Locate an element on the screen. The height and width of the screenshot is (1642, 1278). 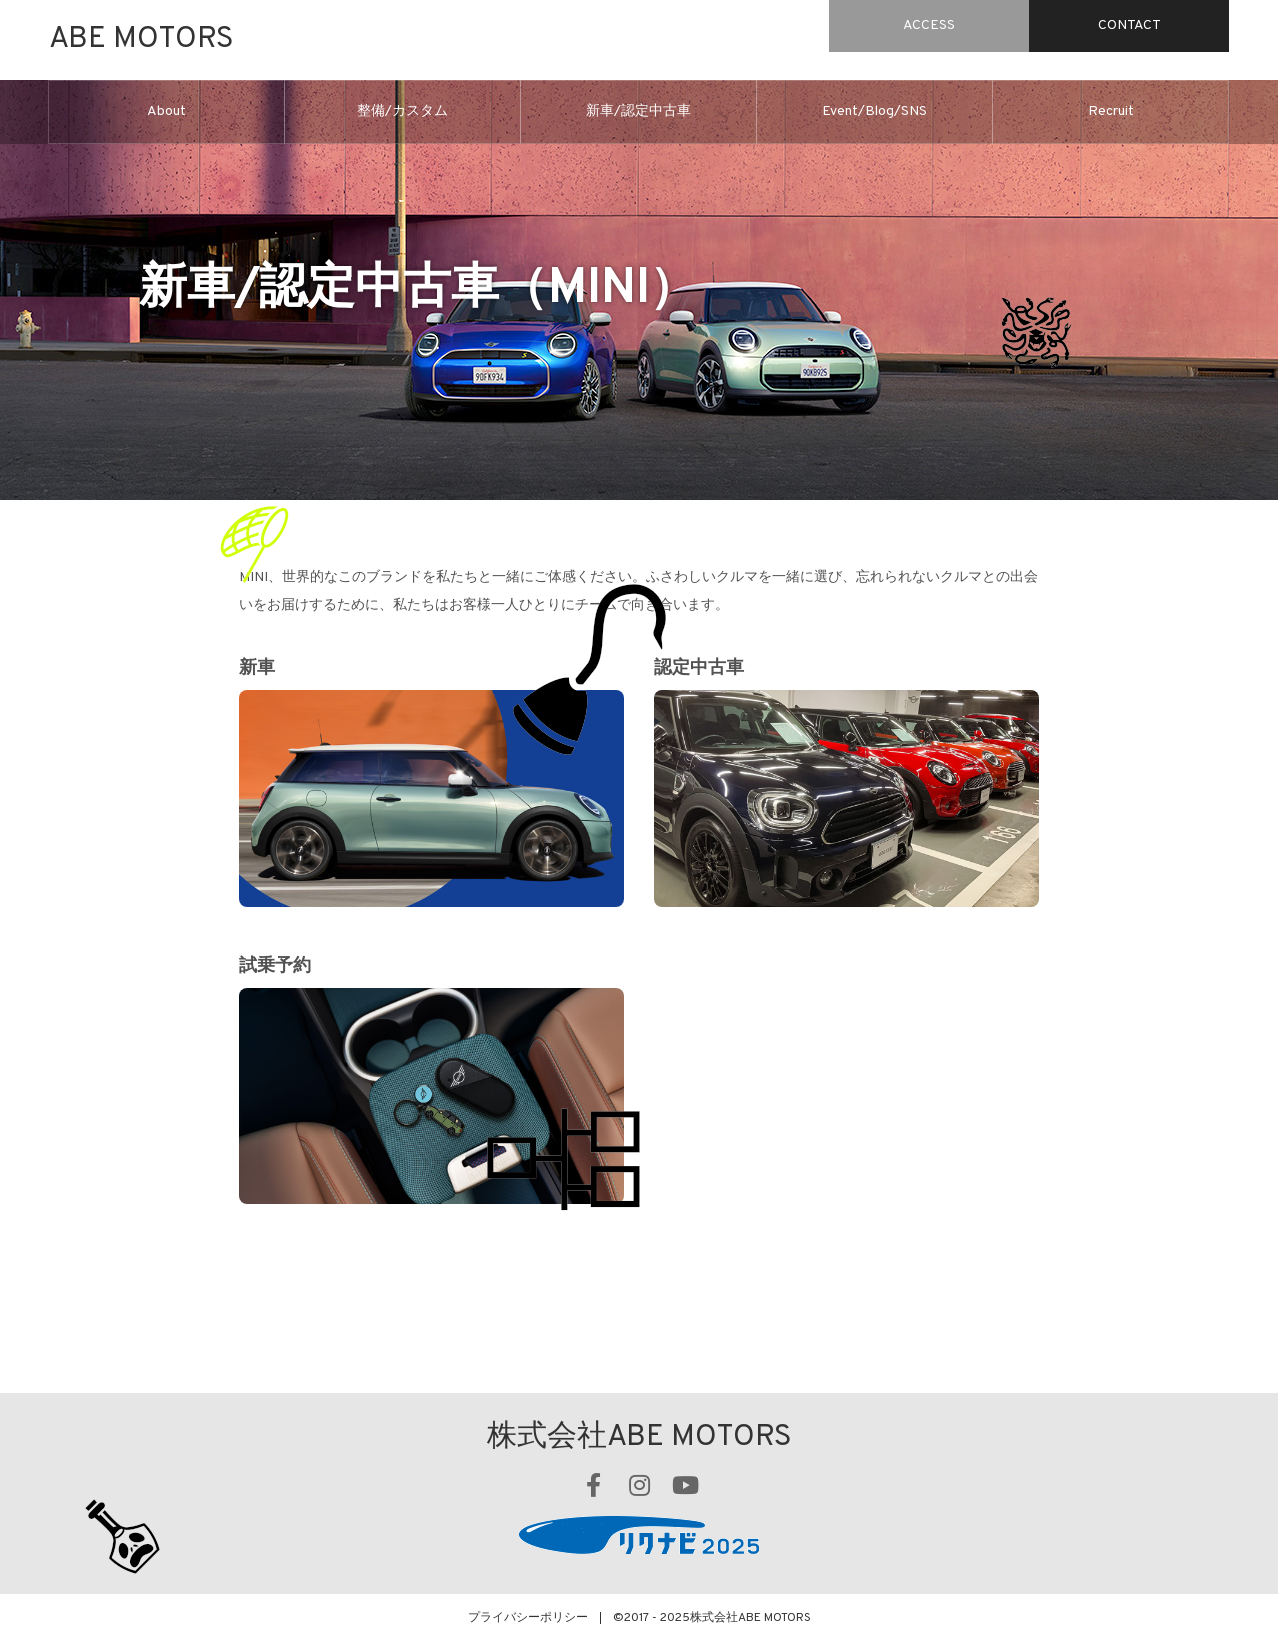
select medusa character or monster type is located at coordinates (1036, 332).